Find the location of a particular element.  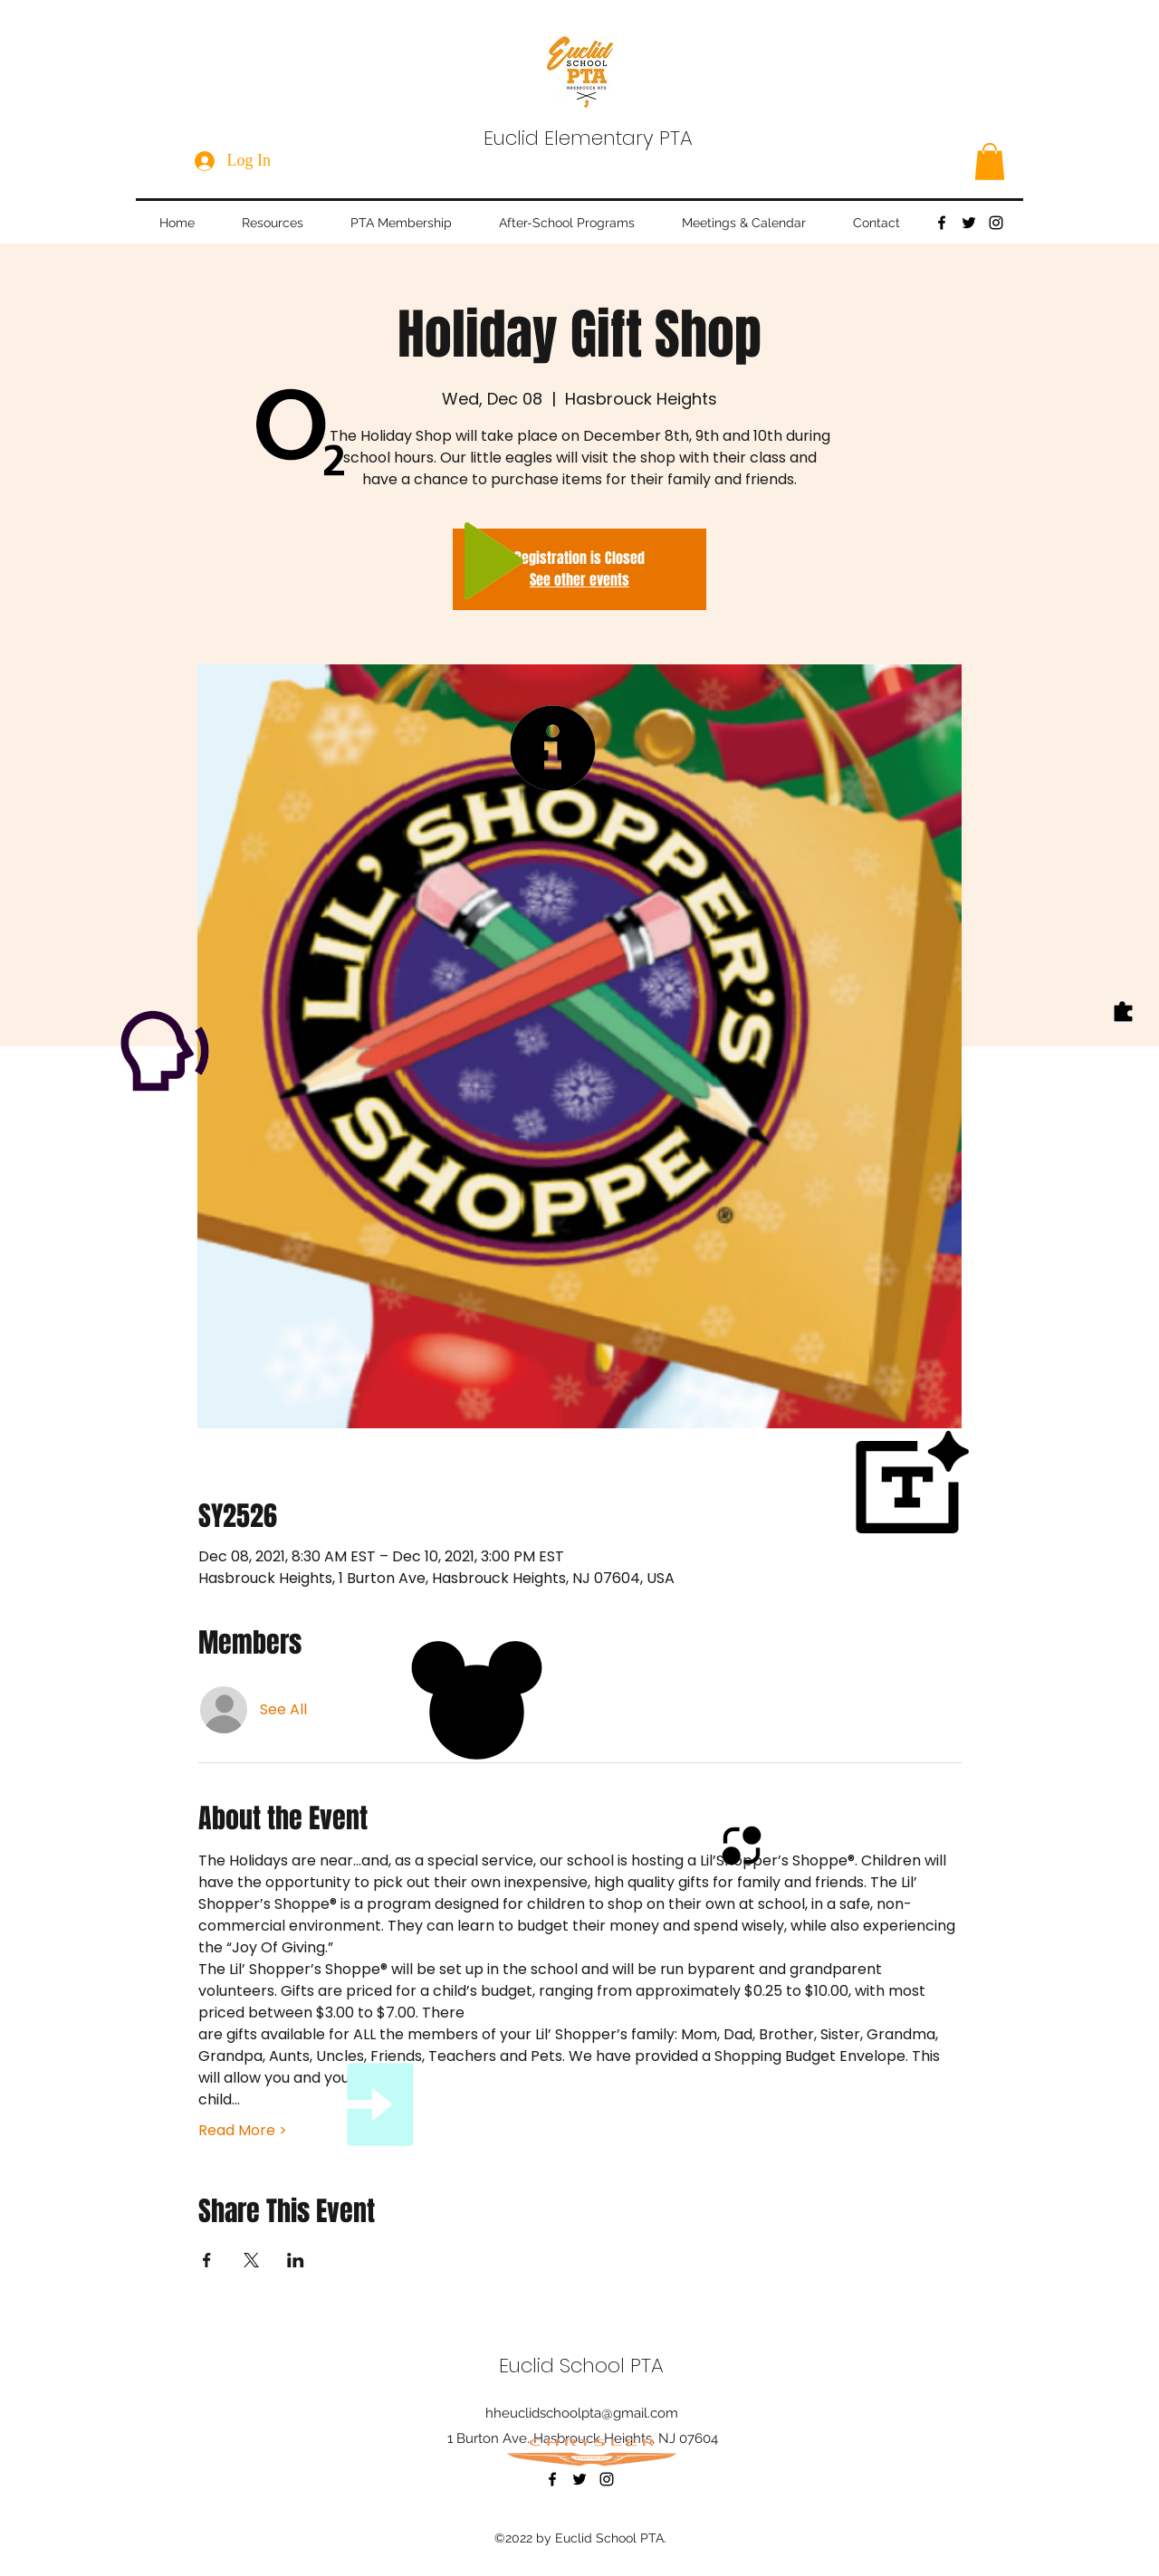

O2 telecommunications brand logo is located at coordinates (300, 432).